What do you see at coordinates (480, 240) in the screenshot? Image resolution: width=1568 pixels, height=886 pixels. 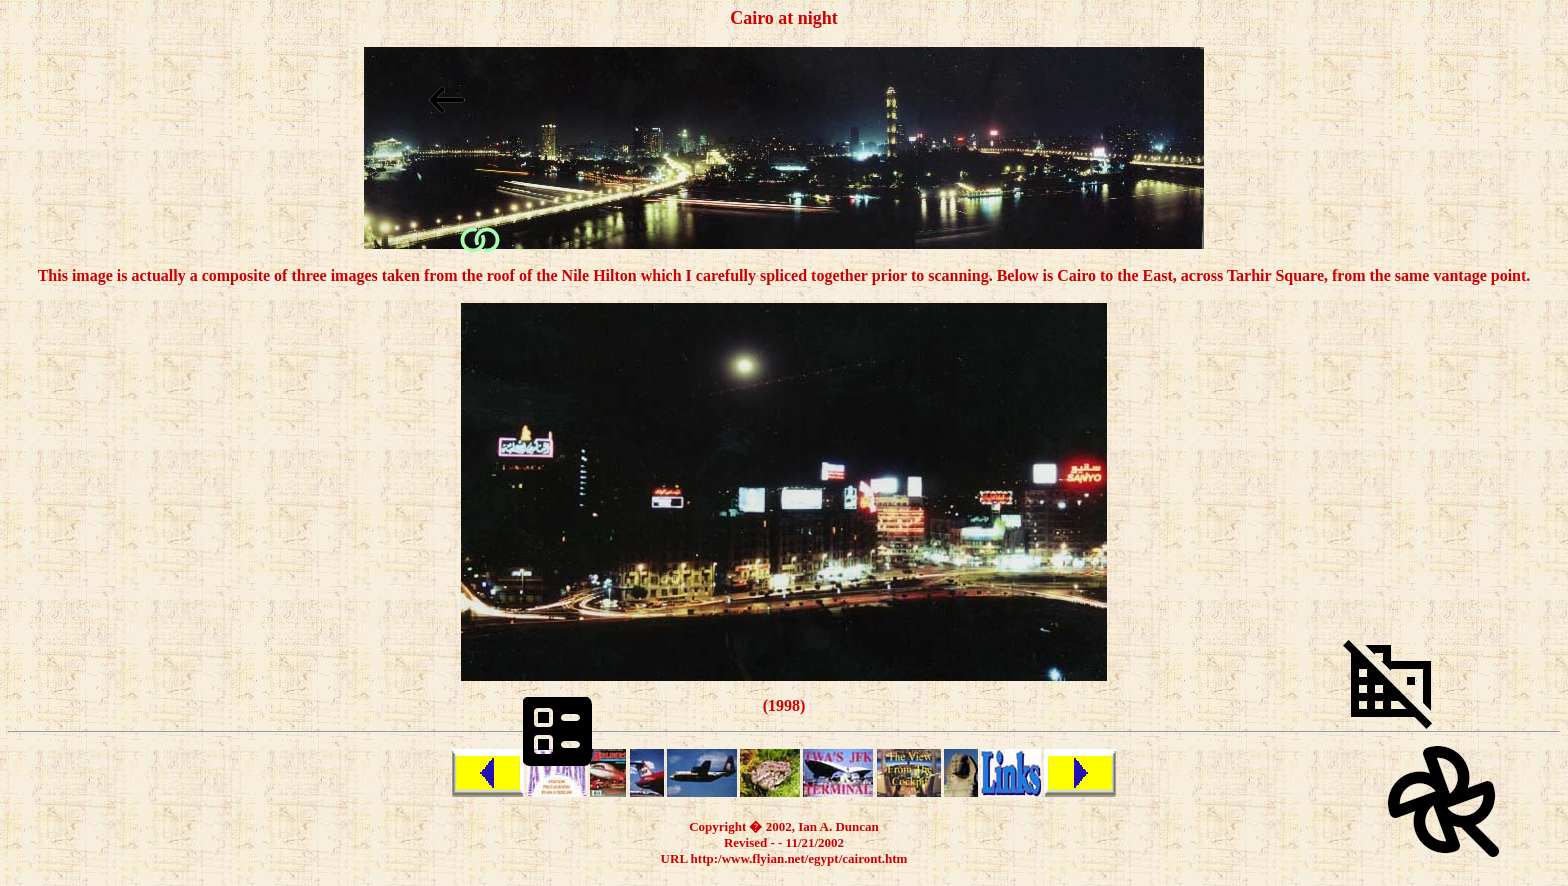 I see `view connections or relationships between items` at bounding box center [480, 240].